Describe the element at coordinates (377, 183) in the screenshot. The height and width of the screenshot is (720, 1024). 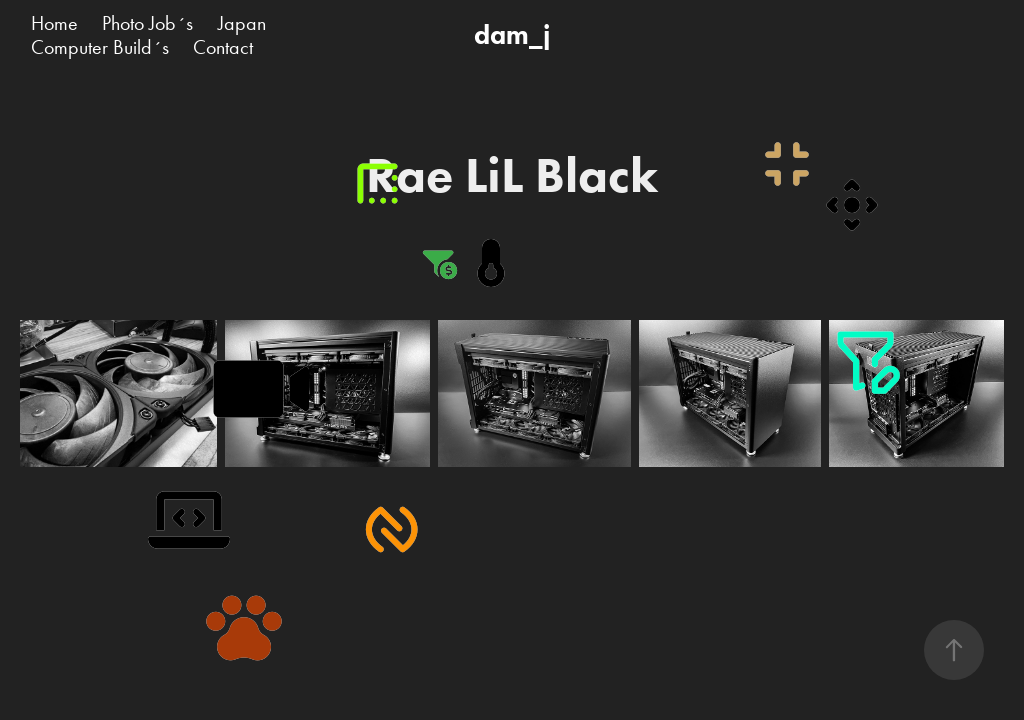
I see `apply border to top and left edges` at that location.